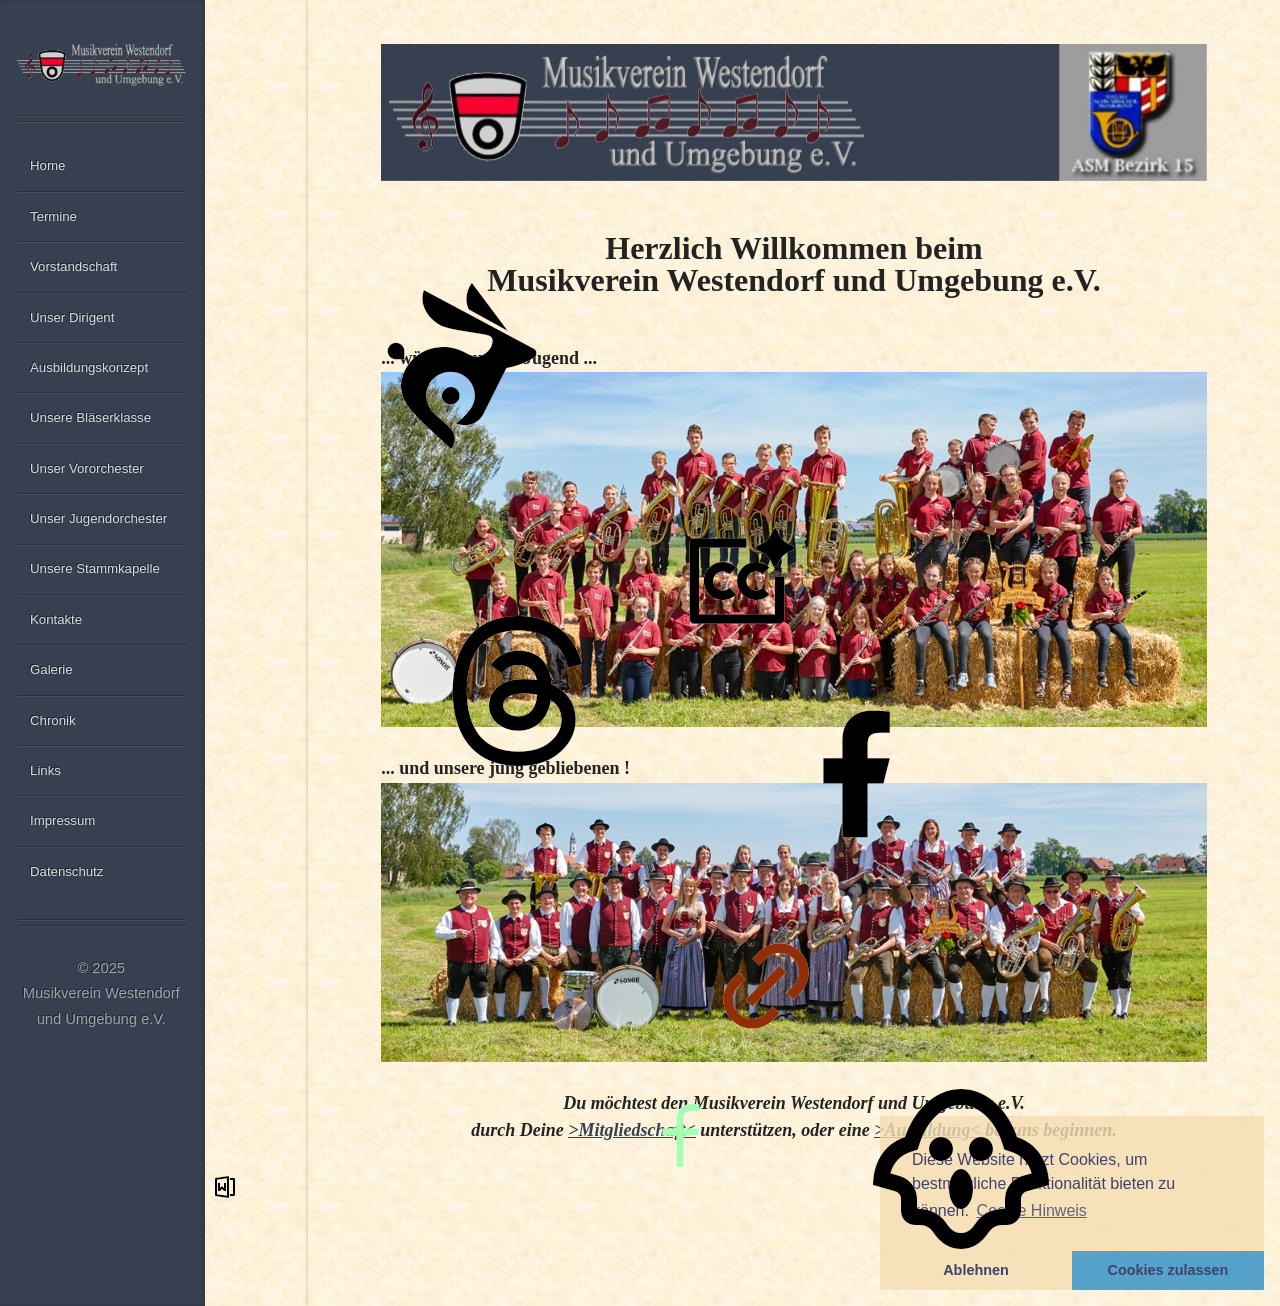 The height and width of the screenshot is (1306, 1280). Describe the element at coordinates (225, 1187) in the screenshot. I see `open a Microsoft Word document` at that location.